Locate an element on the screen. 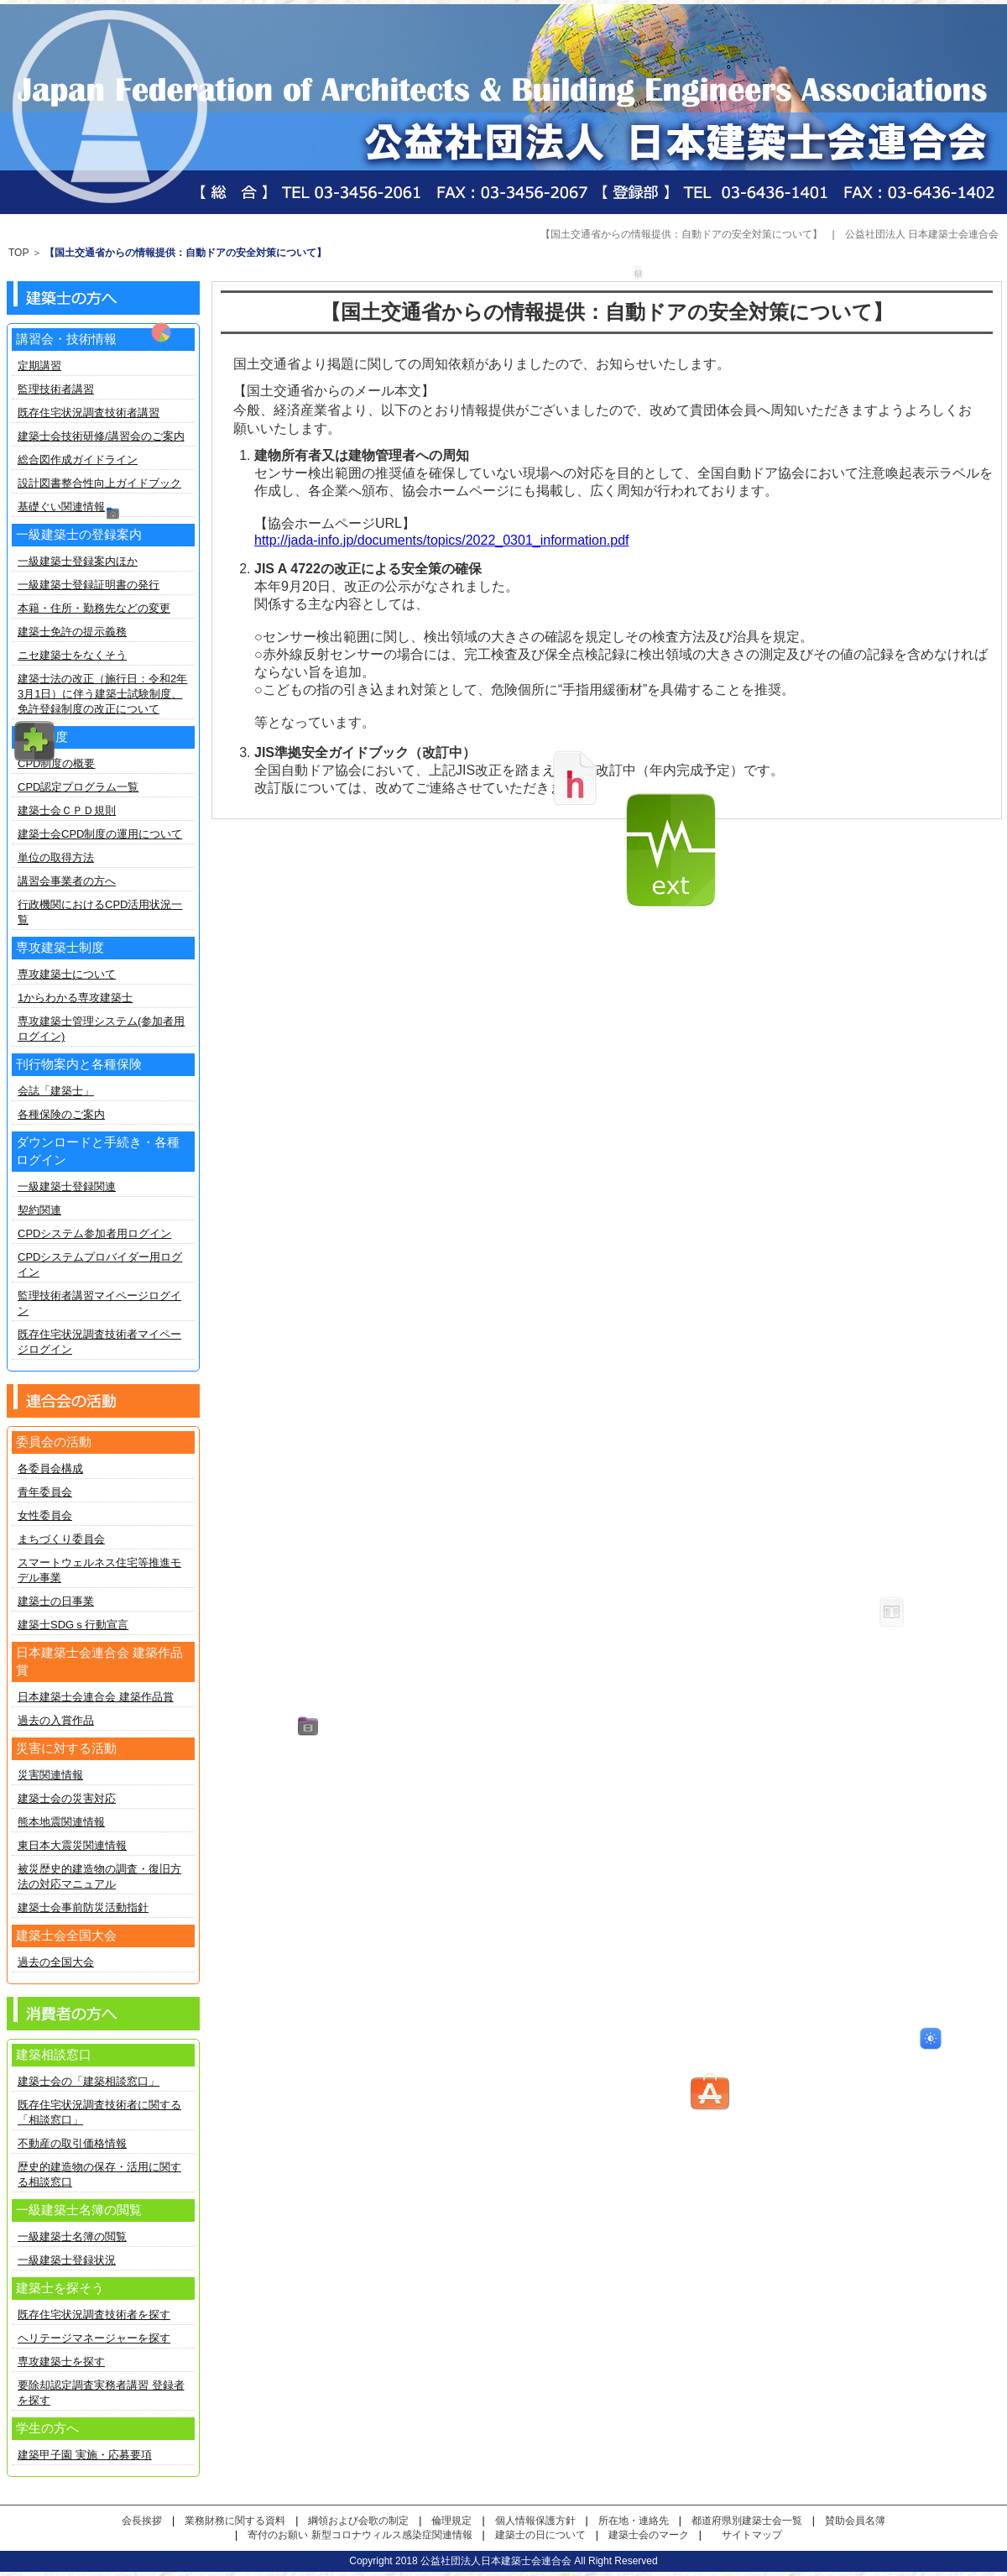 Image resolution: width=1007 pixels, height=2576 pixels. browse or manage system add-ons is located at coordinates (34, 741).